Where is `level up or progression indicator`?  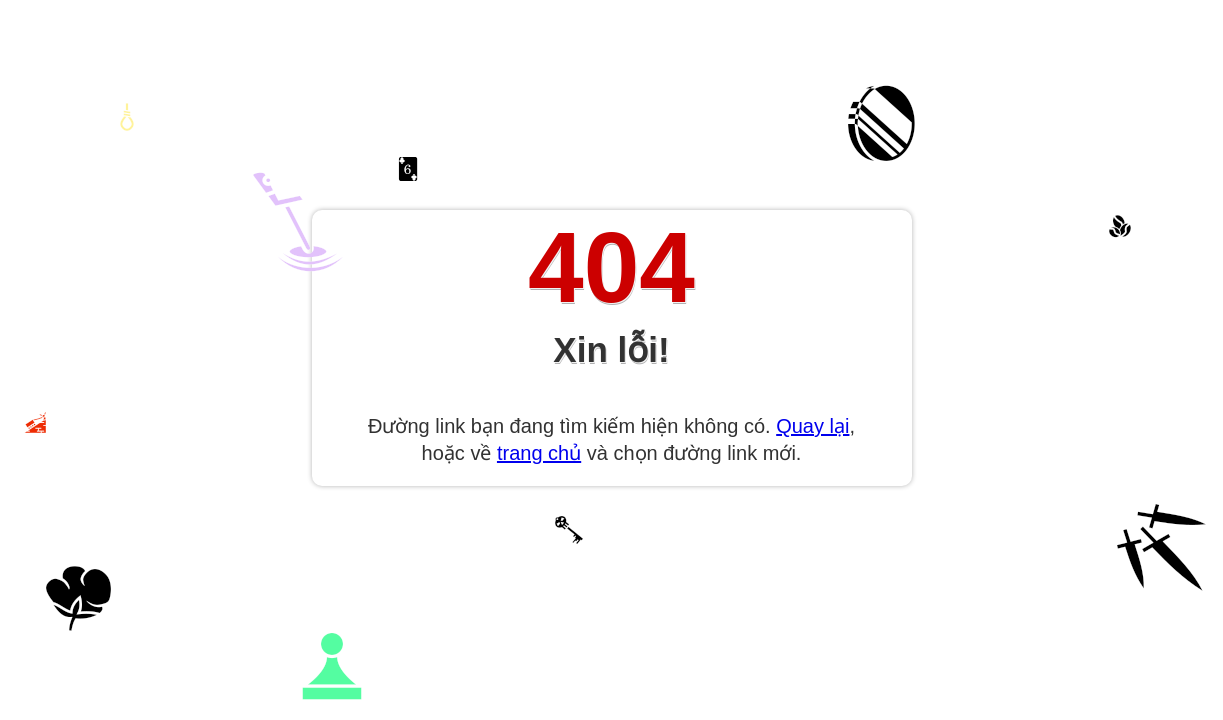
level up or progression indicator is located at coordinates (35, 422).